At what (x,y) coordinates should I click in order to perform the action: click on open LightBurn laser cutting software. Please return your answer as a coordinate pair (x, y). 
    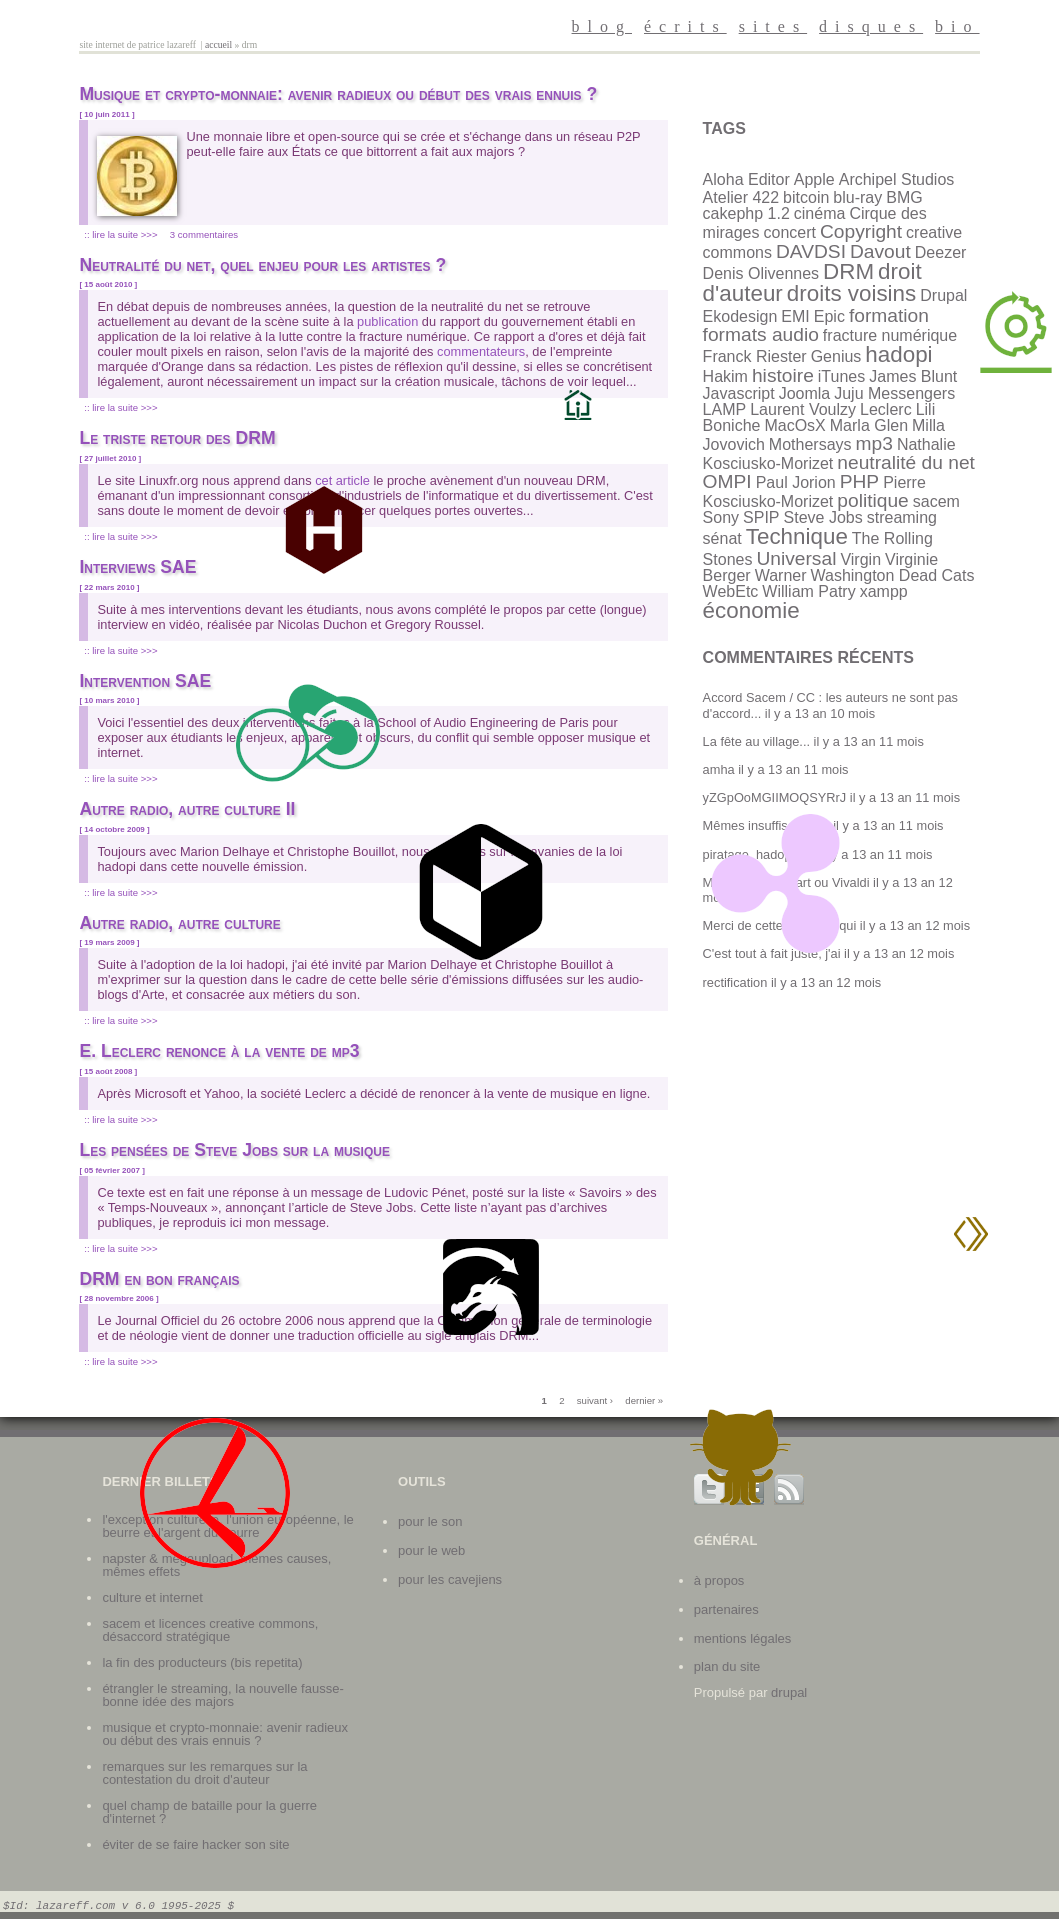
    Looking at the image, I should click on (491, 1287).